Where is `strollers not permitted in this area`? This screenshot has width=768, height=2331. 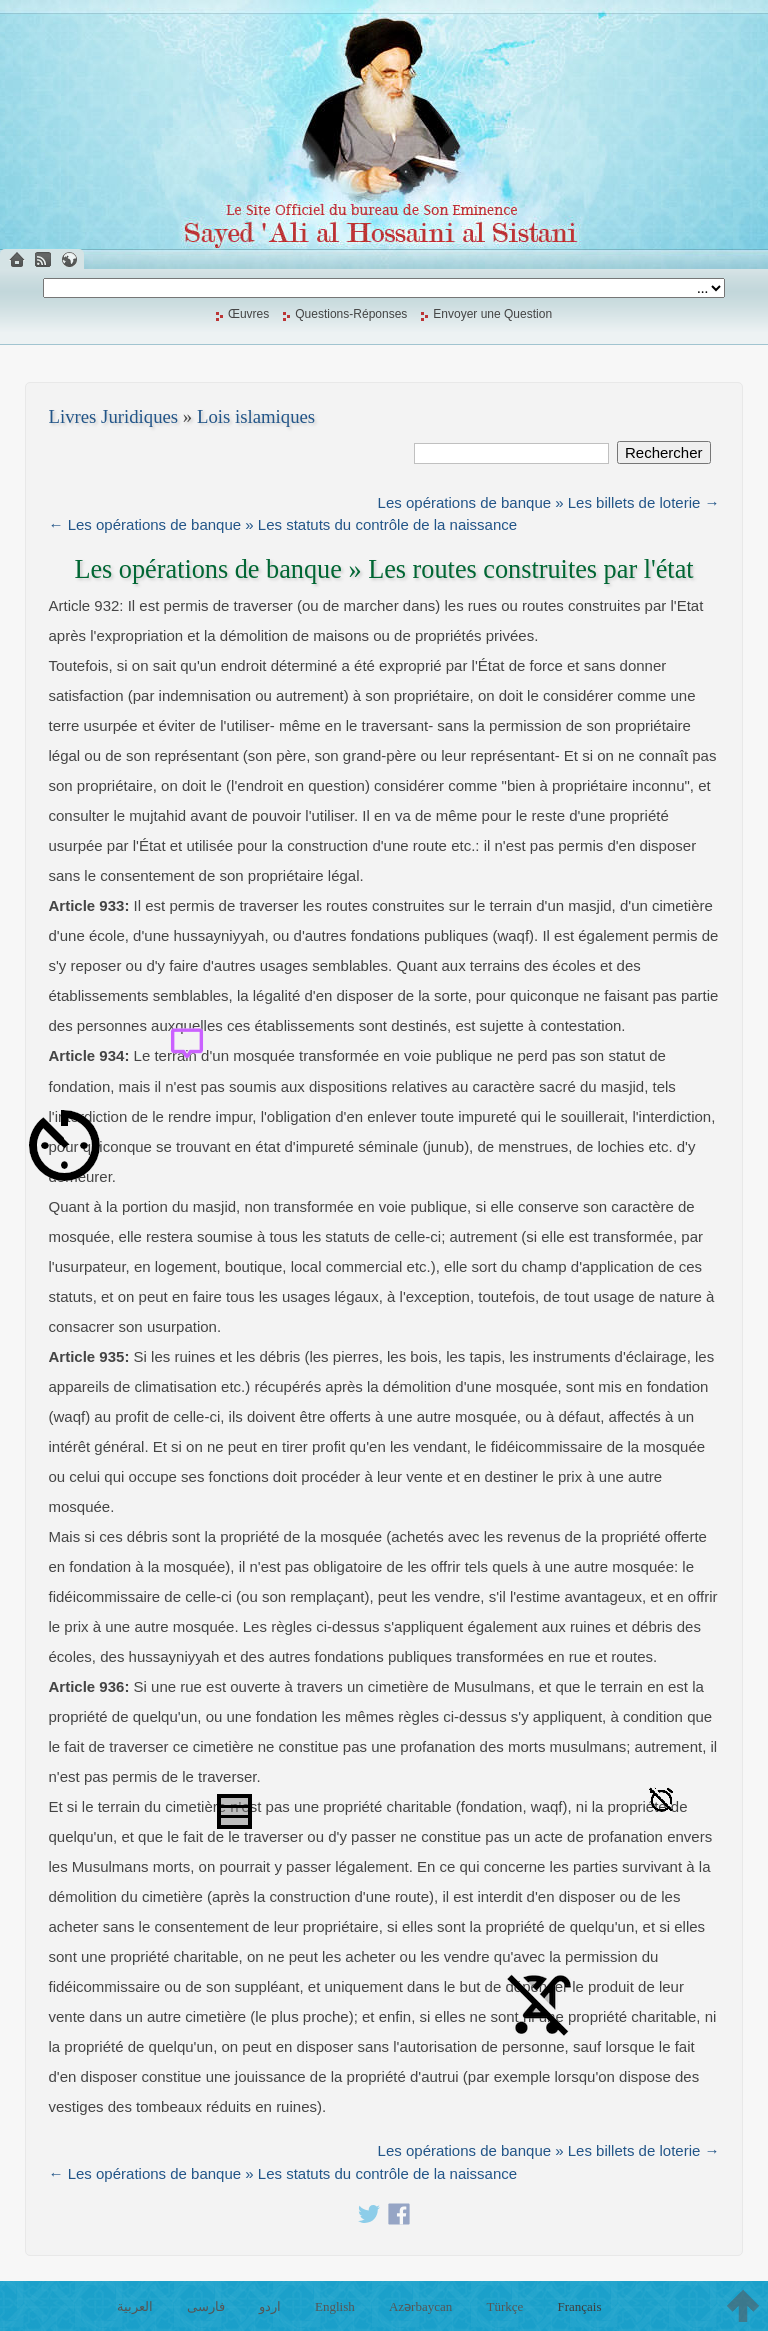 strollers not permitted in this area is located at coordinates (540, 2003).